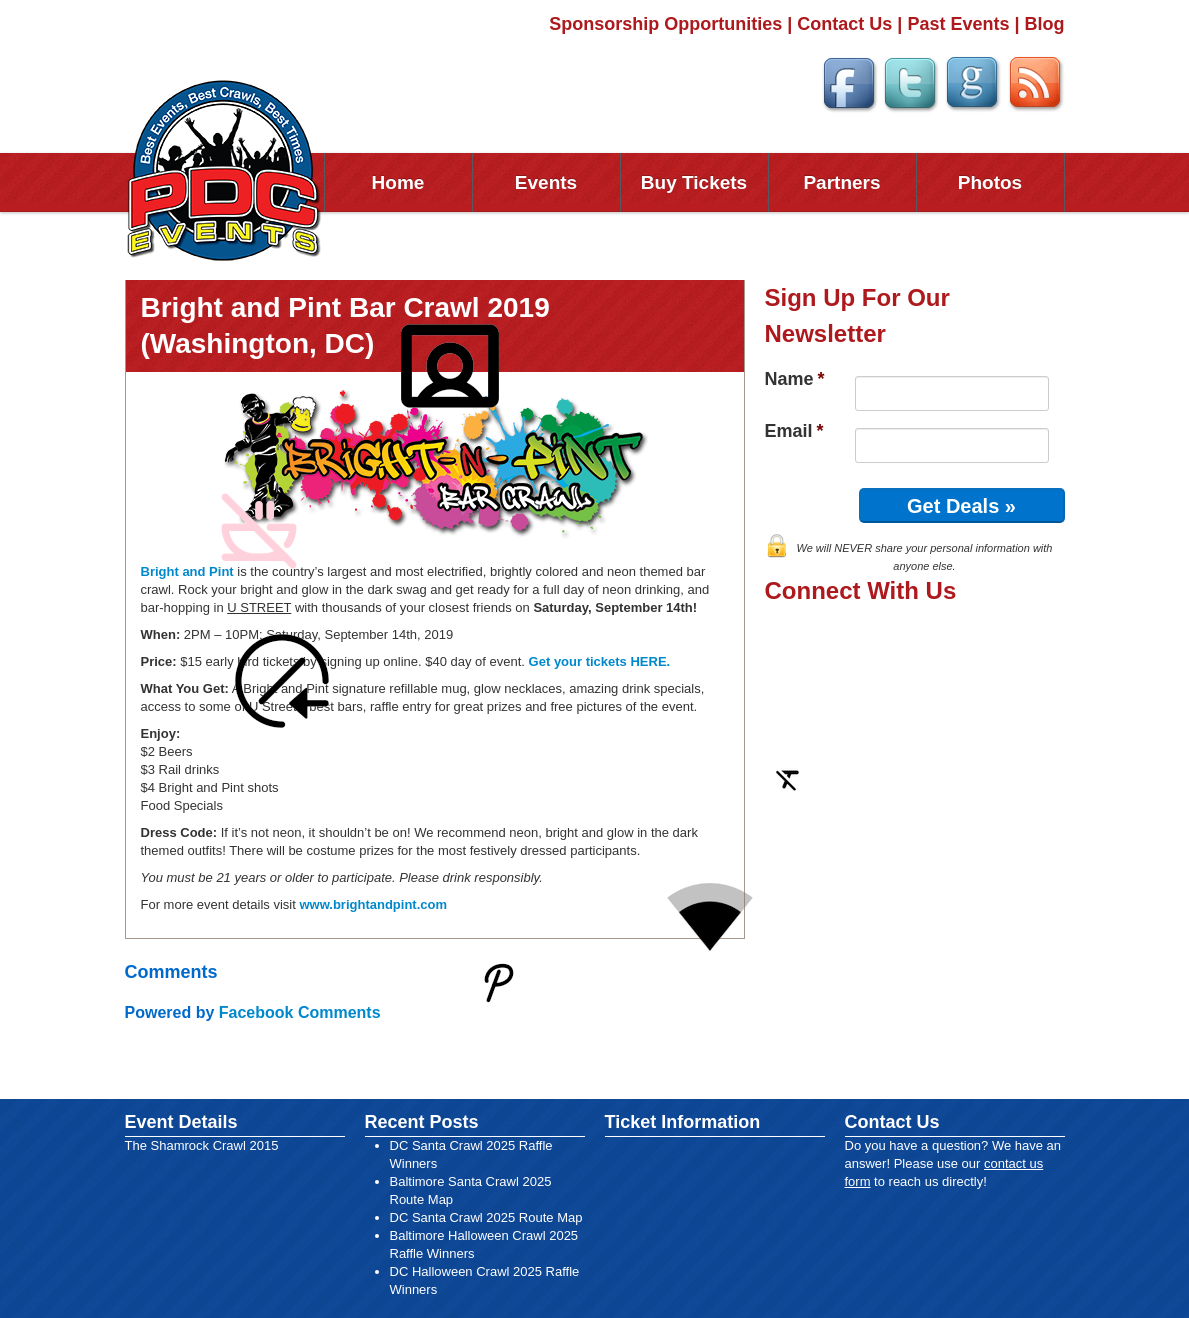 The width and height of the screenshot is (1189, 1318). Describe the element at coordinates (498, 983) in the screenshot. I see `pushover notification service logo` at that location.